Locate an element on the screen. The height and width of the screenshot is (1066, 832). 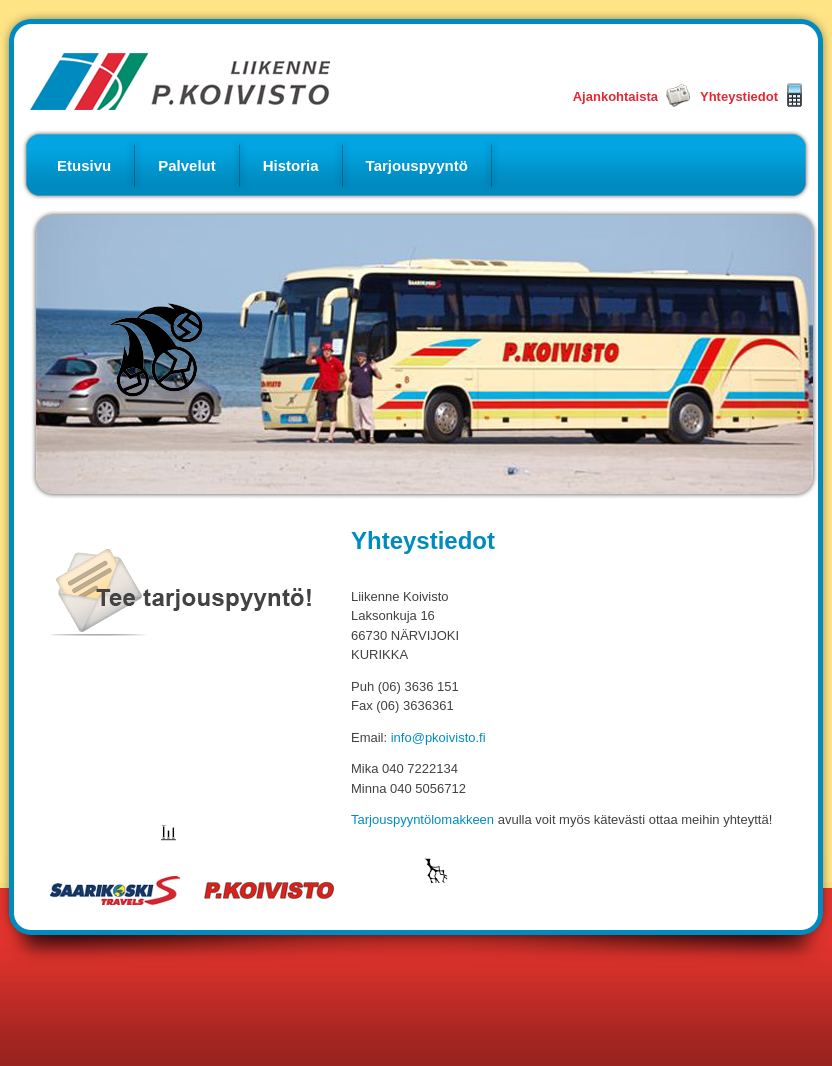
fire attack or spell ability in a game is located at coordinates (153, 348).